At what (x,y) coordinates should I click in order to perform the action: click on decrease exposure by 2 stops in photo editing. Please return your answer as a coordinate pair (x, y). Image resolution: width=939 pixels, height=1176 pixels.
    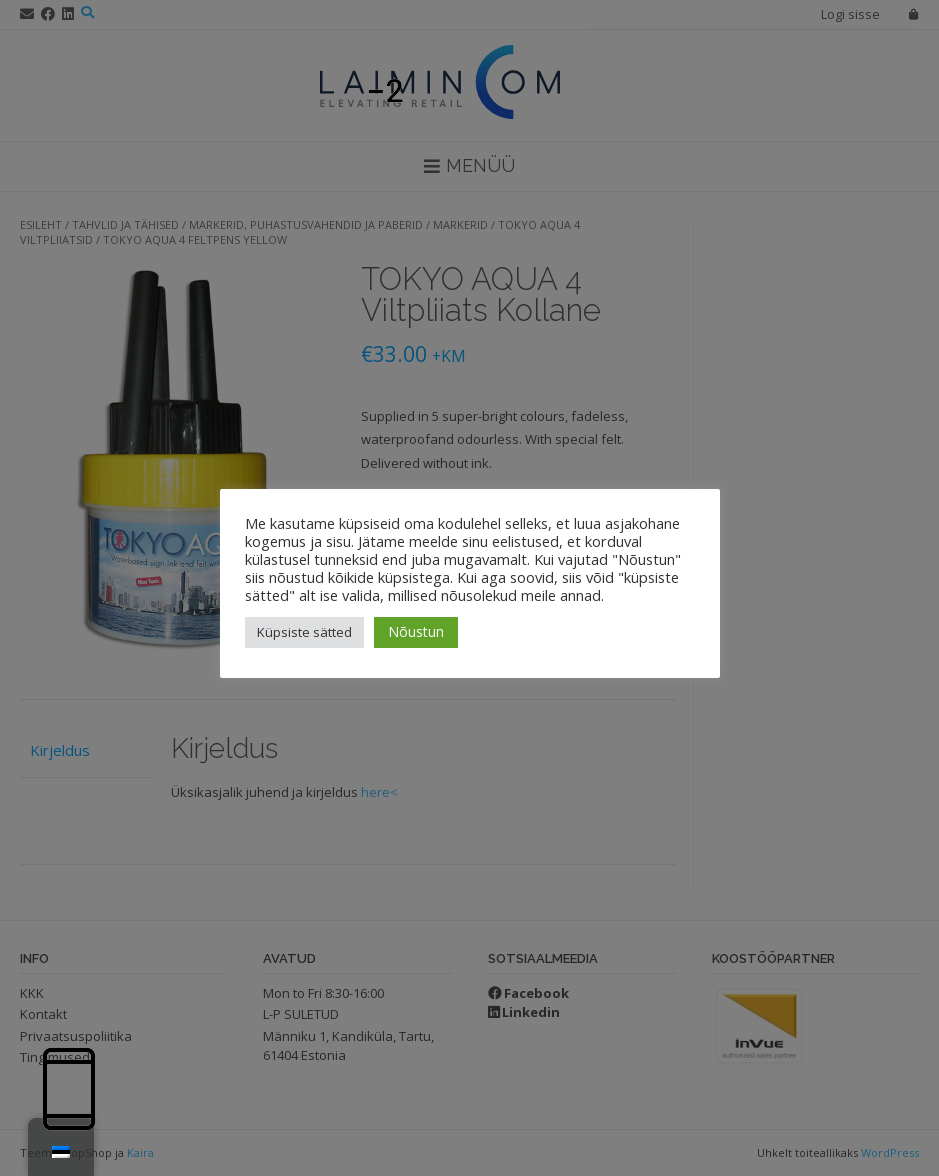
    Looking at the image, I should click on (386, 91).